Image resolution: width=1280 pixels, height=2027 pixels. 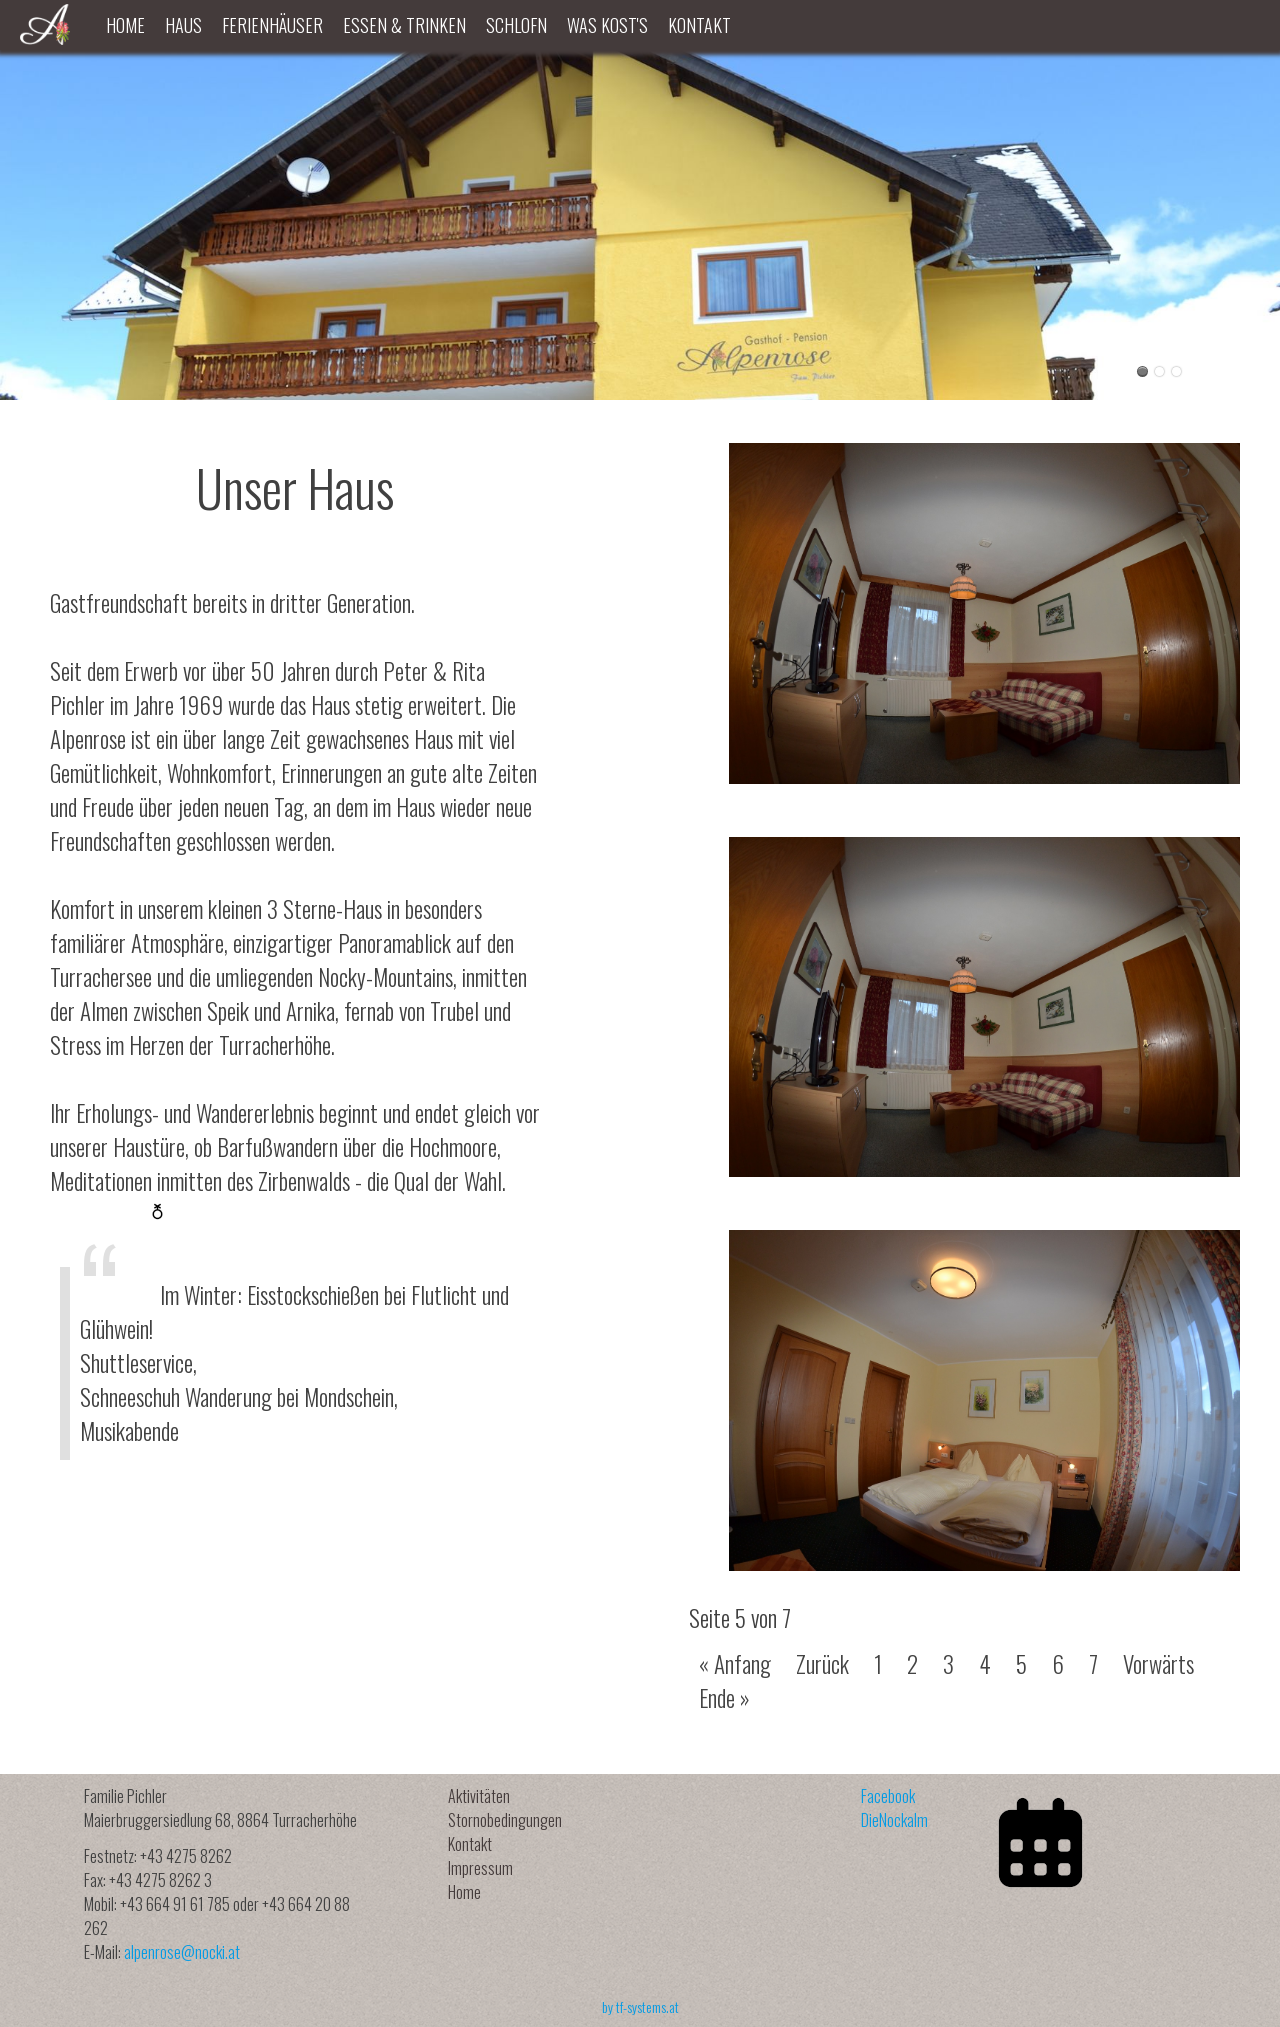 What do you see at coordinates (157, 1211) in the screenshot?
I see `indicates nonbinary gender identity option` at bounding box center [157, 1211].